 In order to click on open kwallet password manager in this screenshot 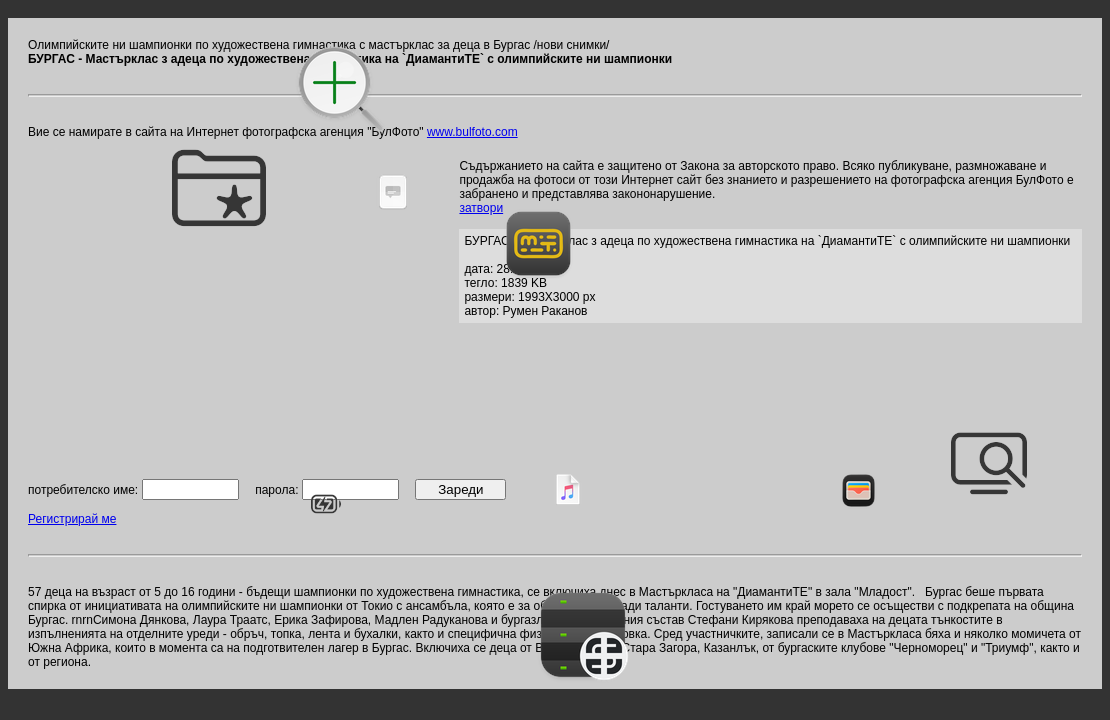, I will do `click(858, 490)`.